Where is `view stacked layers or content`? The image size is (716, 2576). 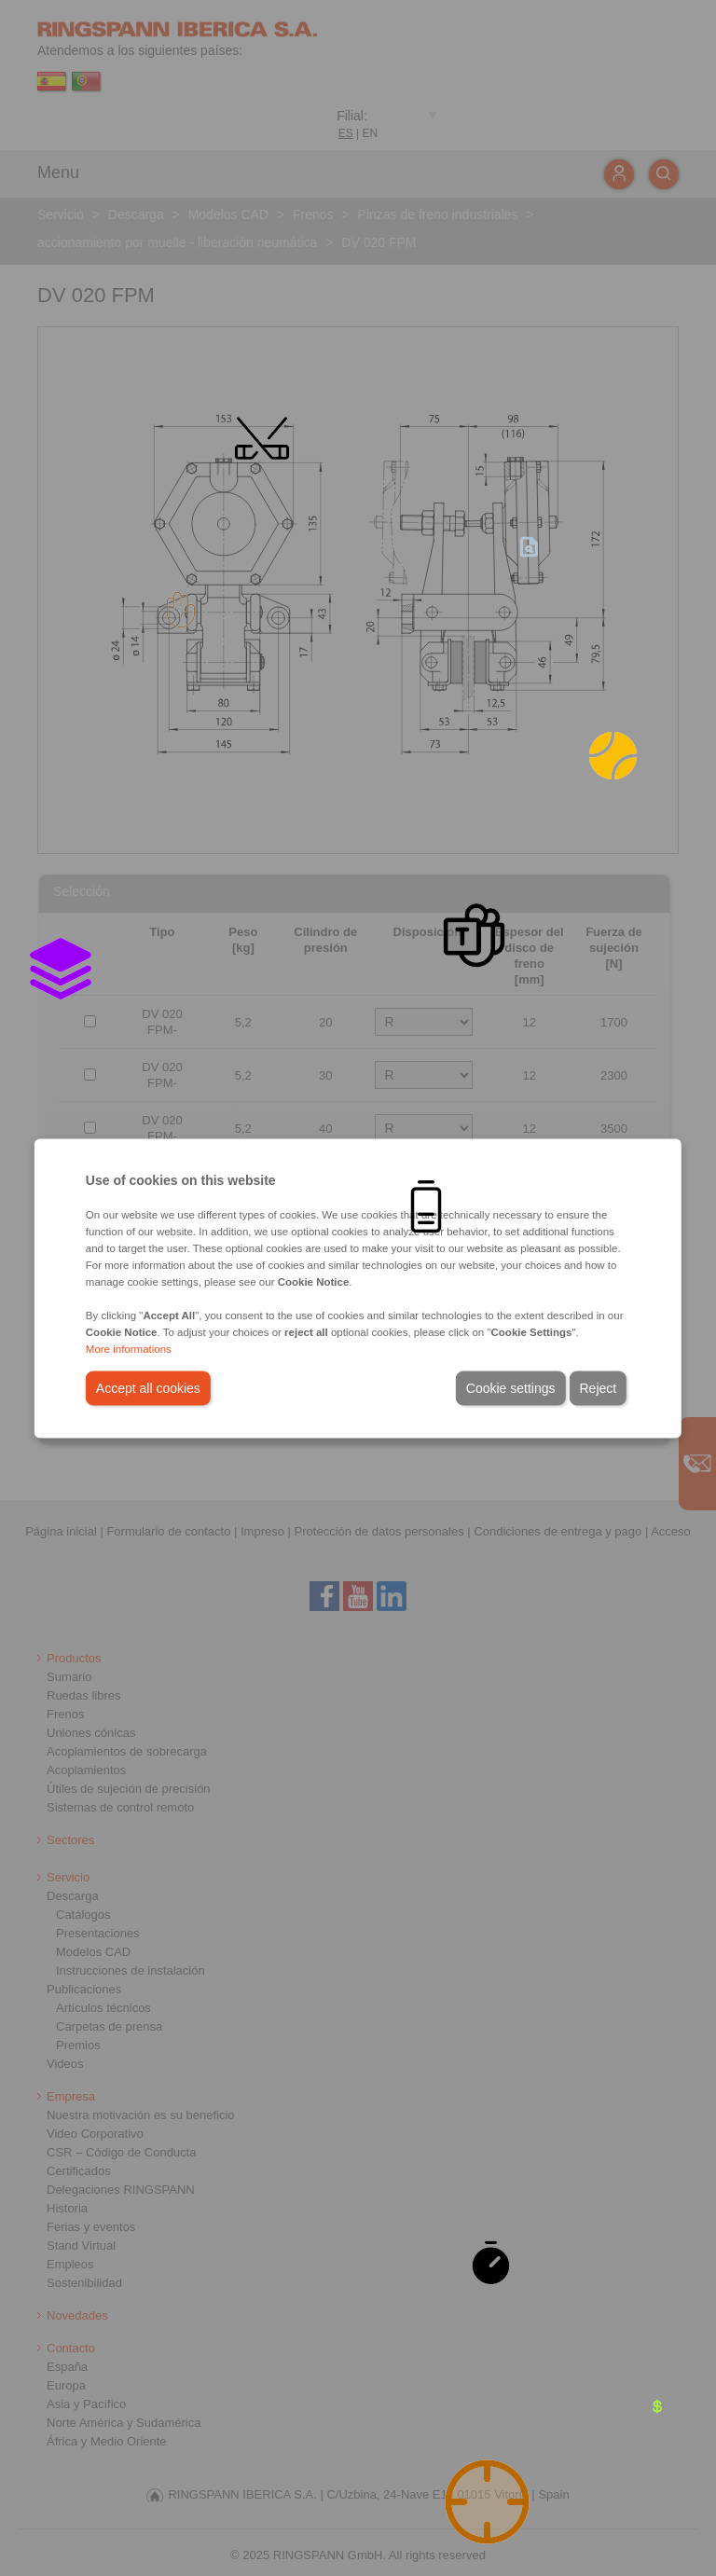
view stacked layers or content is located at coordinates (61, 969).